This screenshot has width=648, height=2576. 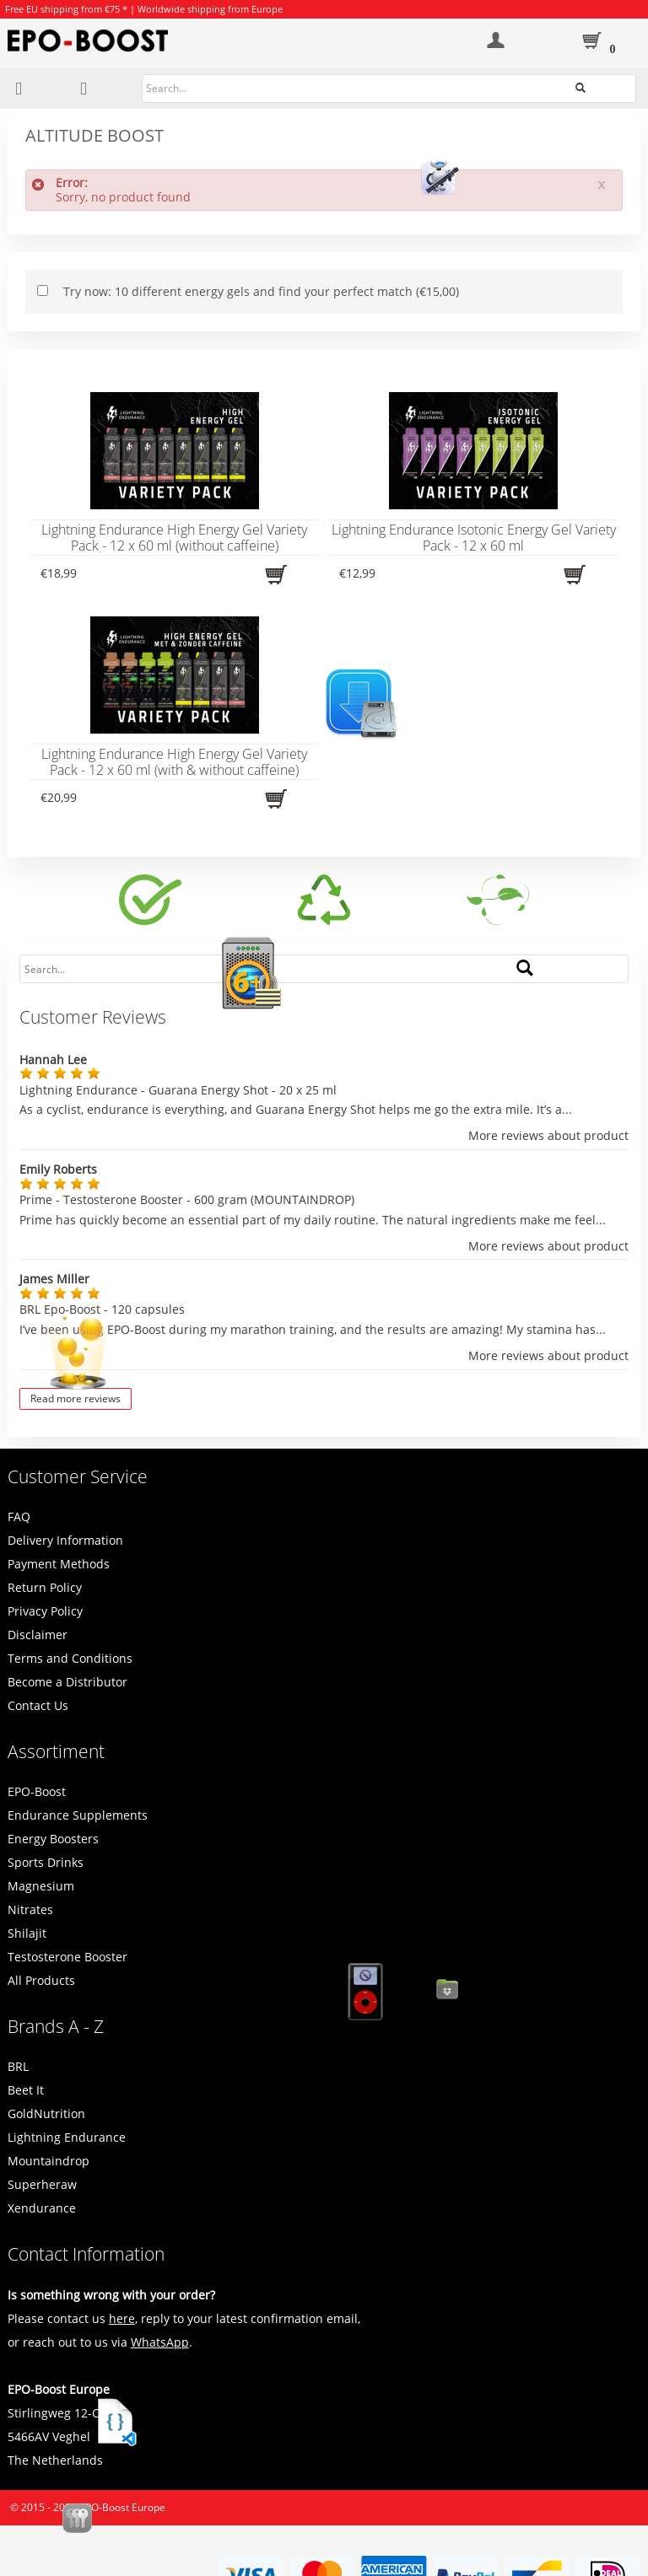 I want to click on open Automator to create automated workflows, so click(x=438, y=177).